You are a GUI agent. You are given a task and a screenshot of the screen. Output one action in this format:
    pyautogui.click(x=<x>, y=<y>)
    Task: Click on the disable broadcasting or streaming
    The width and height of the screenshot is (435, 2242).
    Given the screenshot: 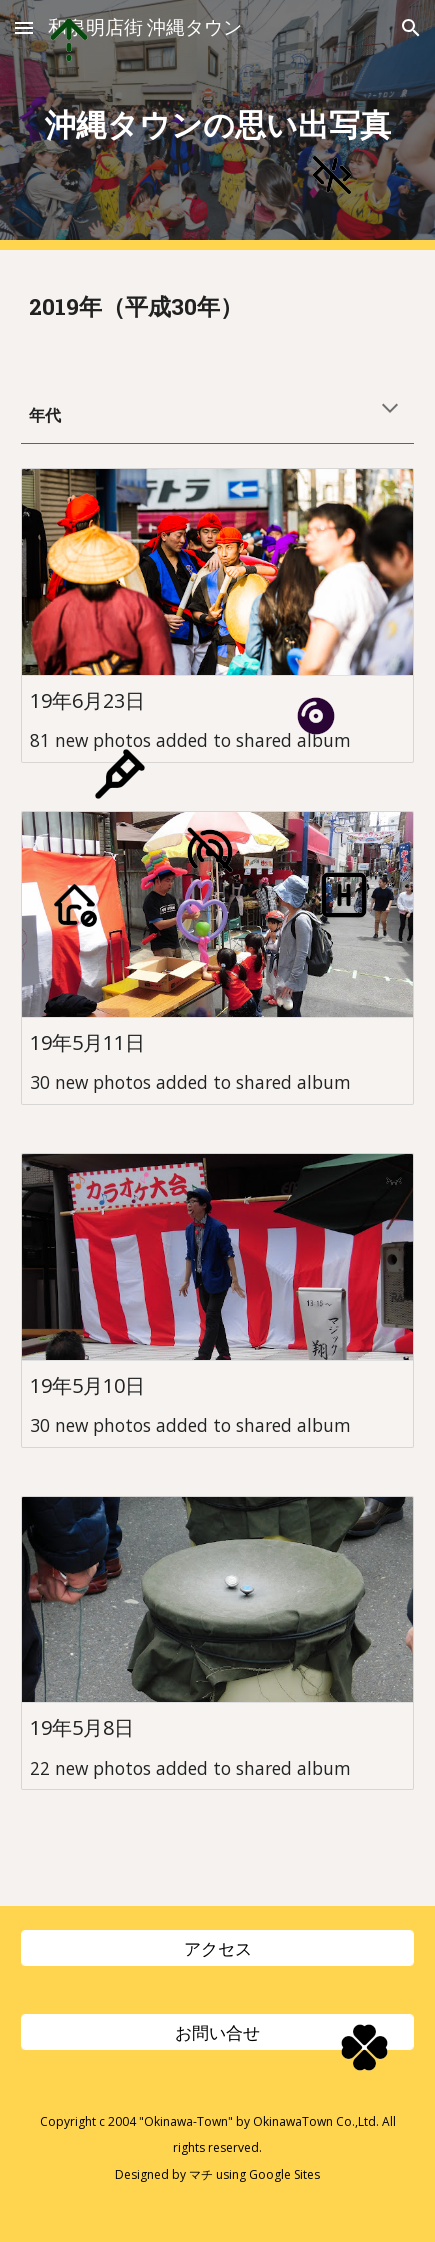 What is the action you would take?
    pyautogui.click(x=210, y=850)
    